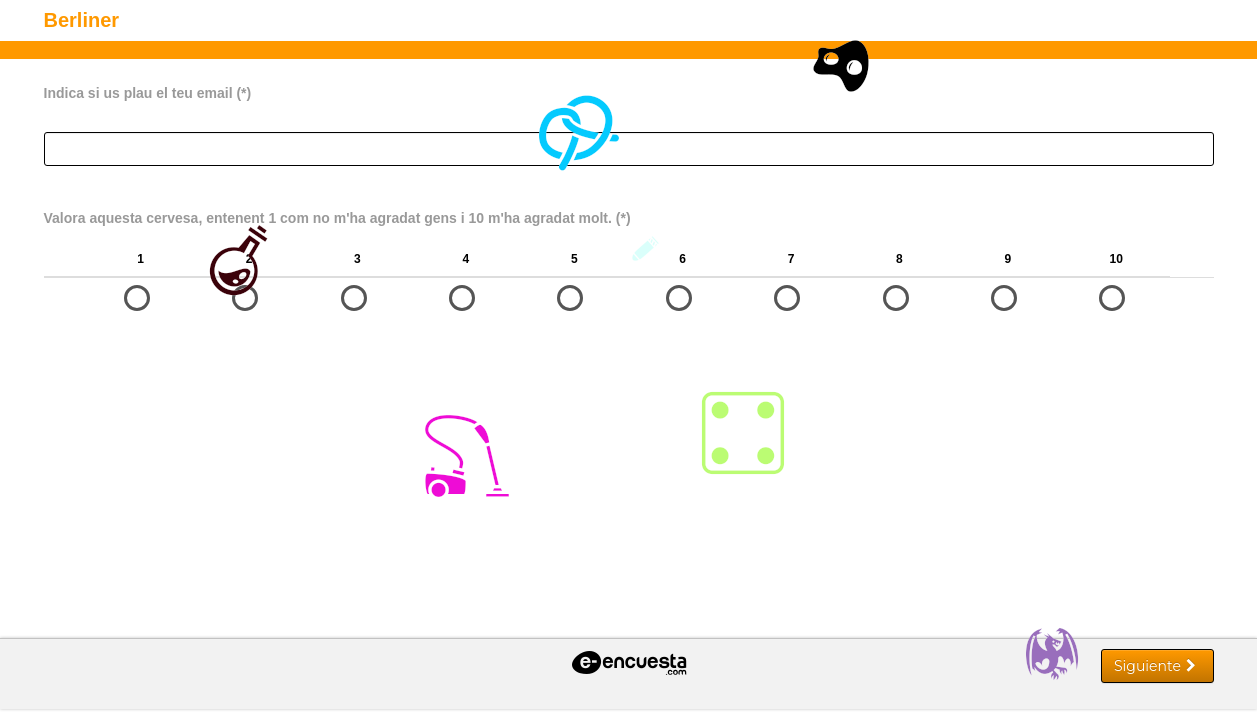  I want to click on roll the dice or randomize selection, so click(743, 433).